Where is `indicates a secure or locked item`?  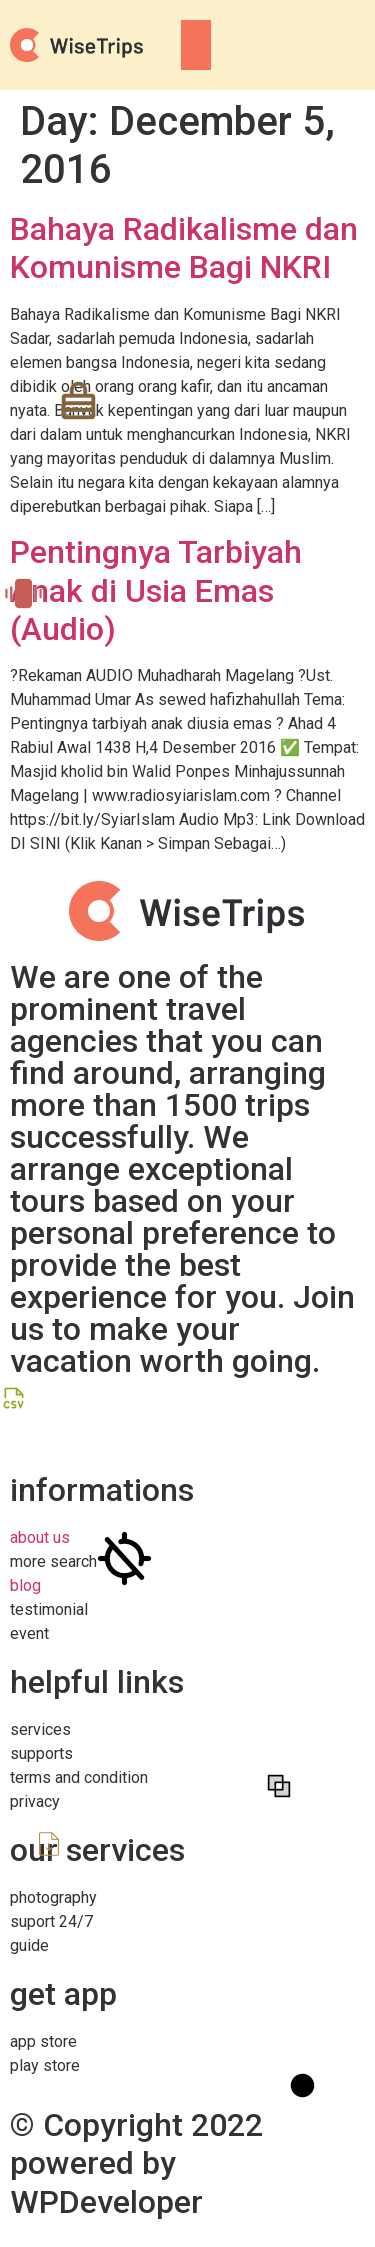 indicates a secure or locked item is located at coordinates (78, 402).